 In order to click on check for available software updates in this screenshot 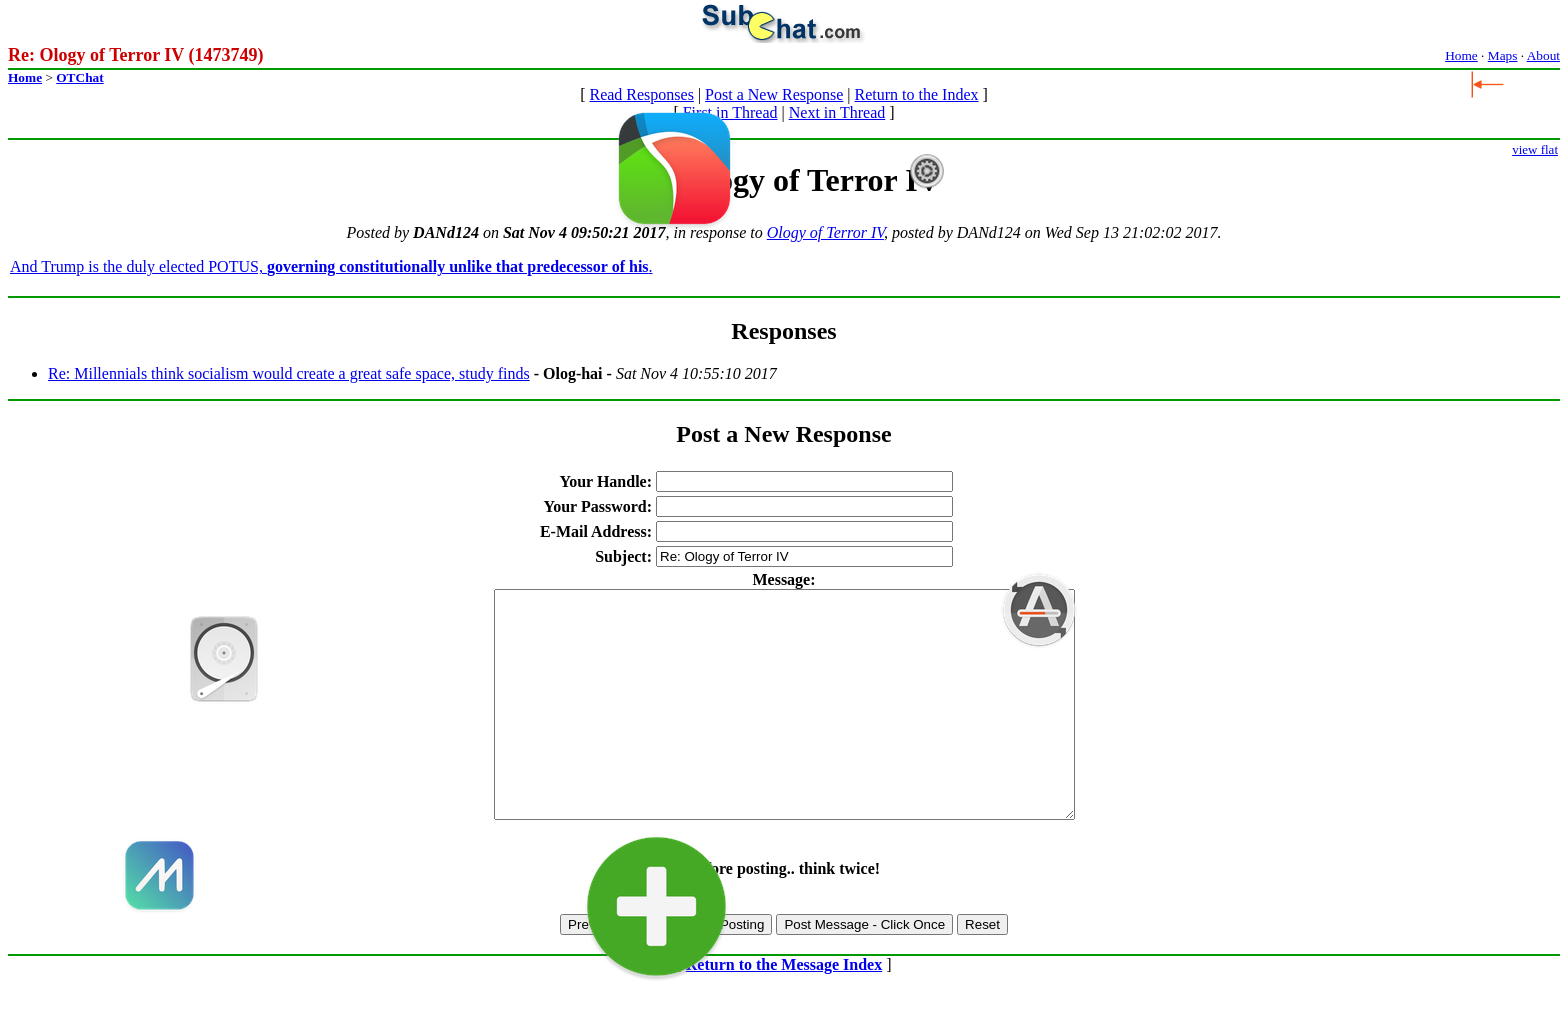, I will do `click(1039, 610)`.